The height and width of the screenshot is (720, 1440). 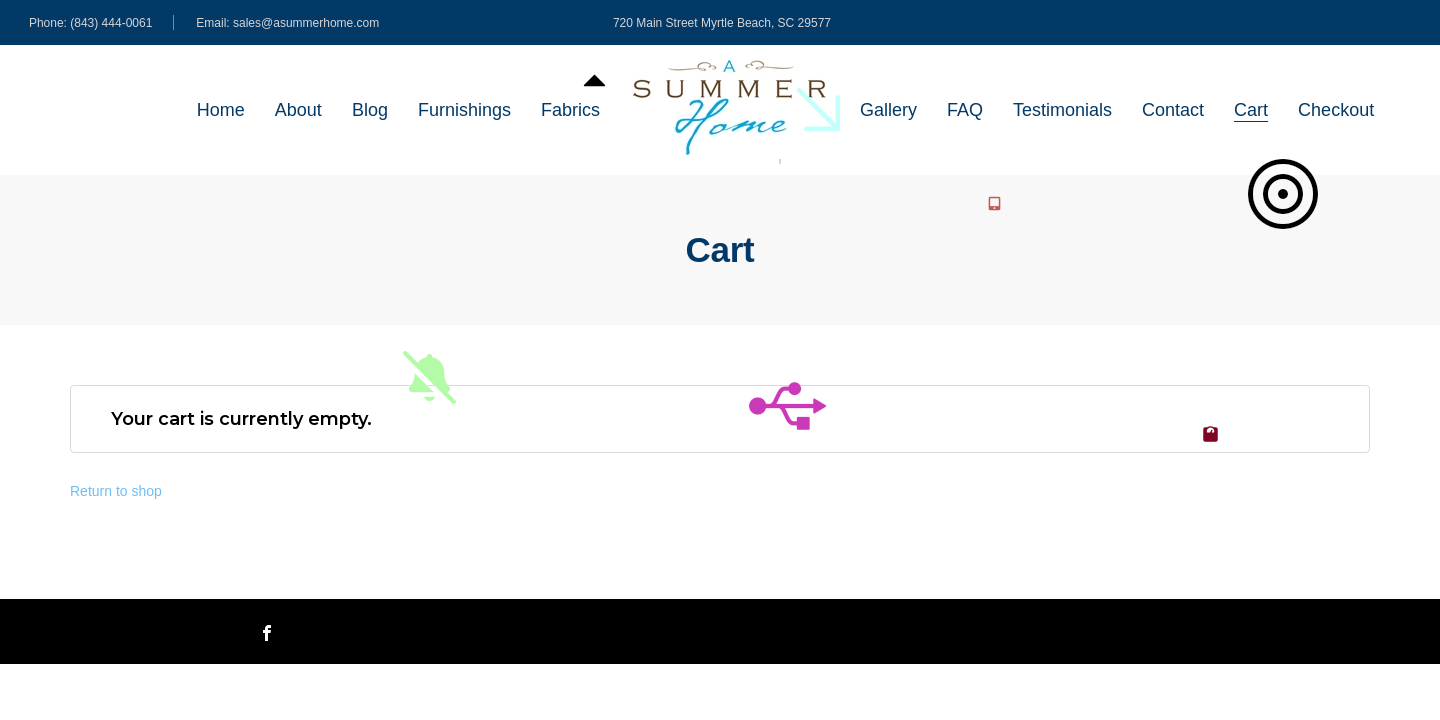 I want to click on set a target or goal, so click(x=1283, y=194).